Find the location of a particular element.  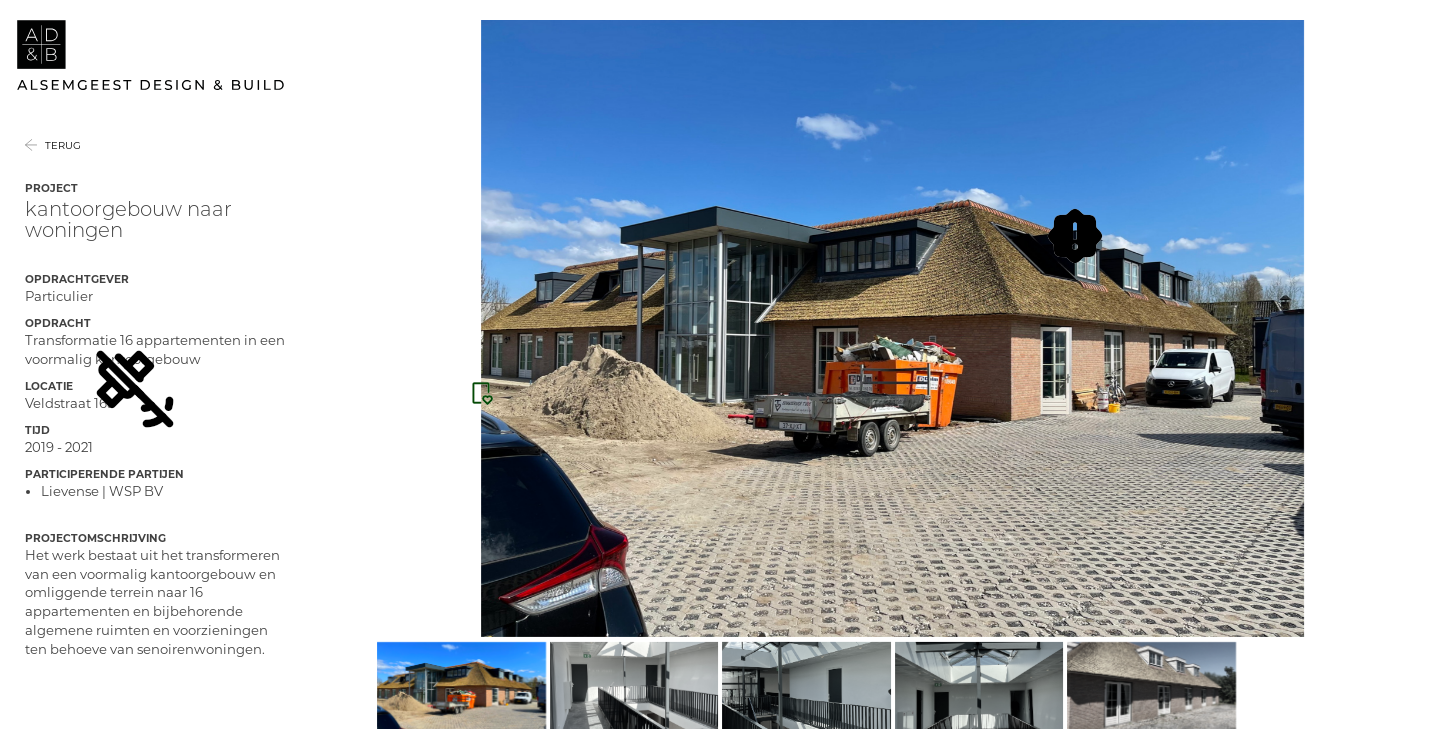

indicates a warning or important alert is located at coordinates (1075, 236).